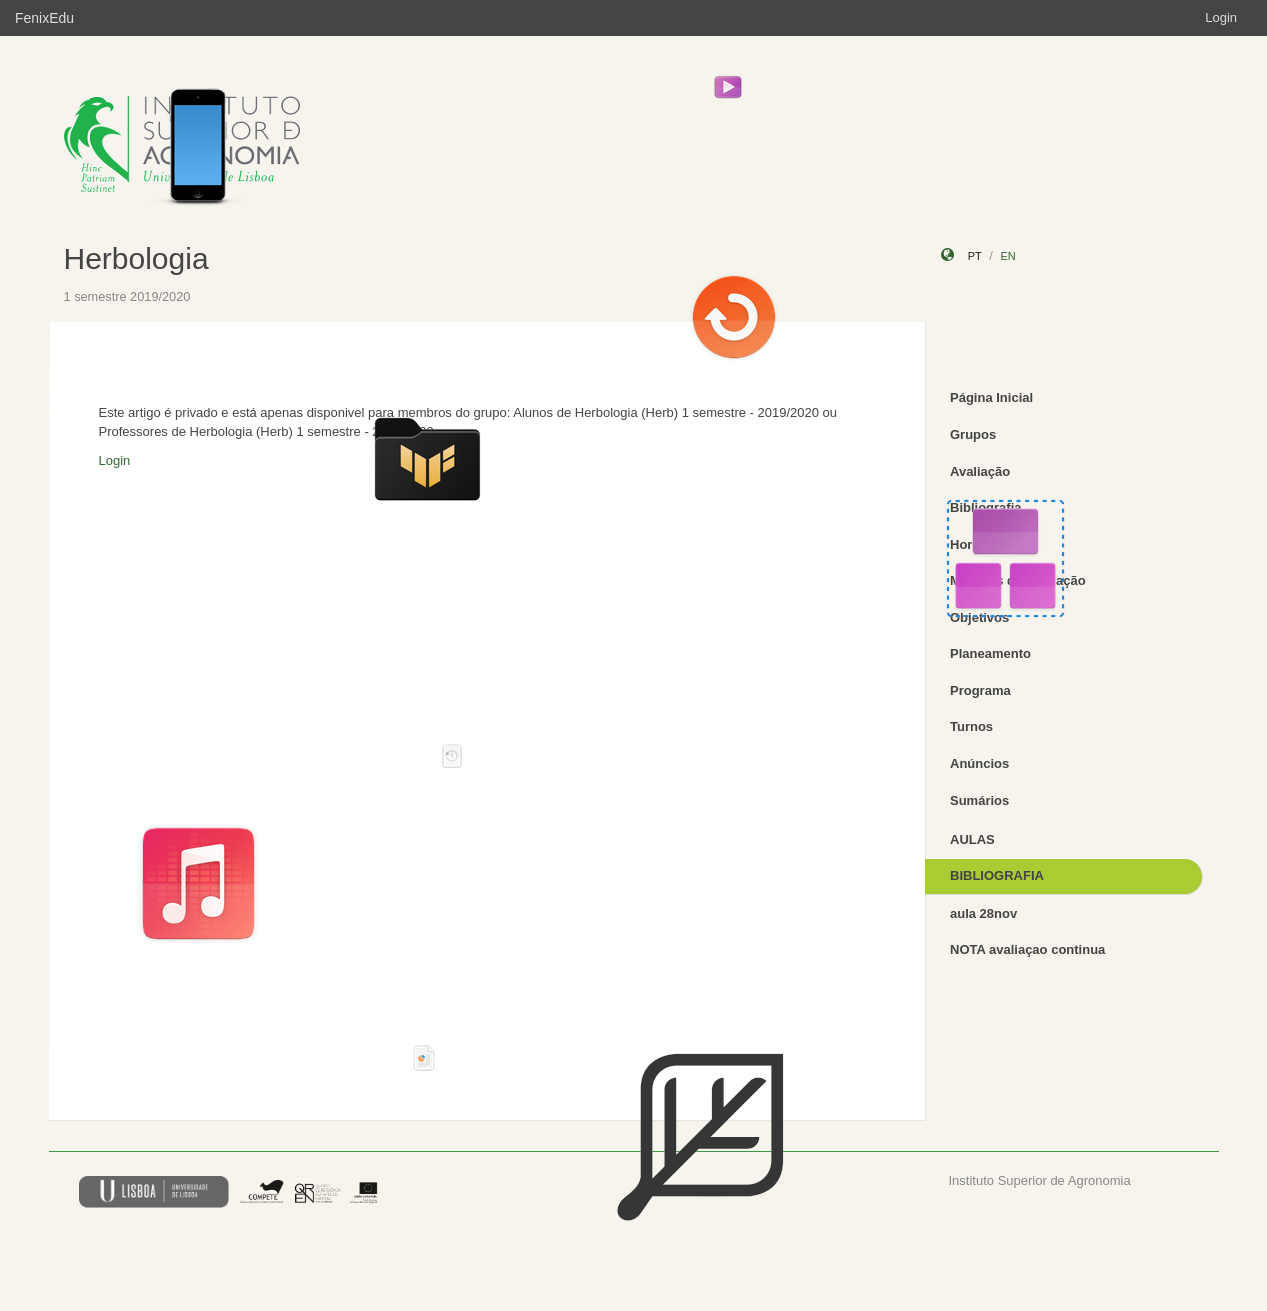 This screenshot has width=1267, height=1311. Describe the element at coordinates (198, 147) in the screenshot. I see `manage connected iPod Touch device` at that location.